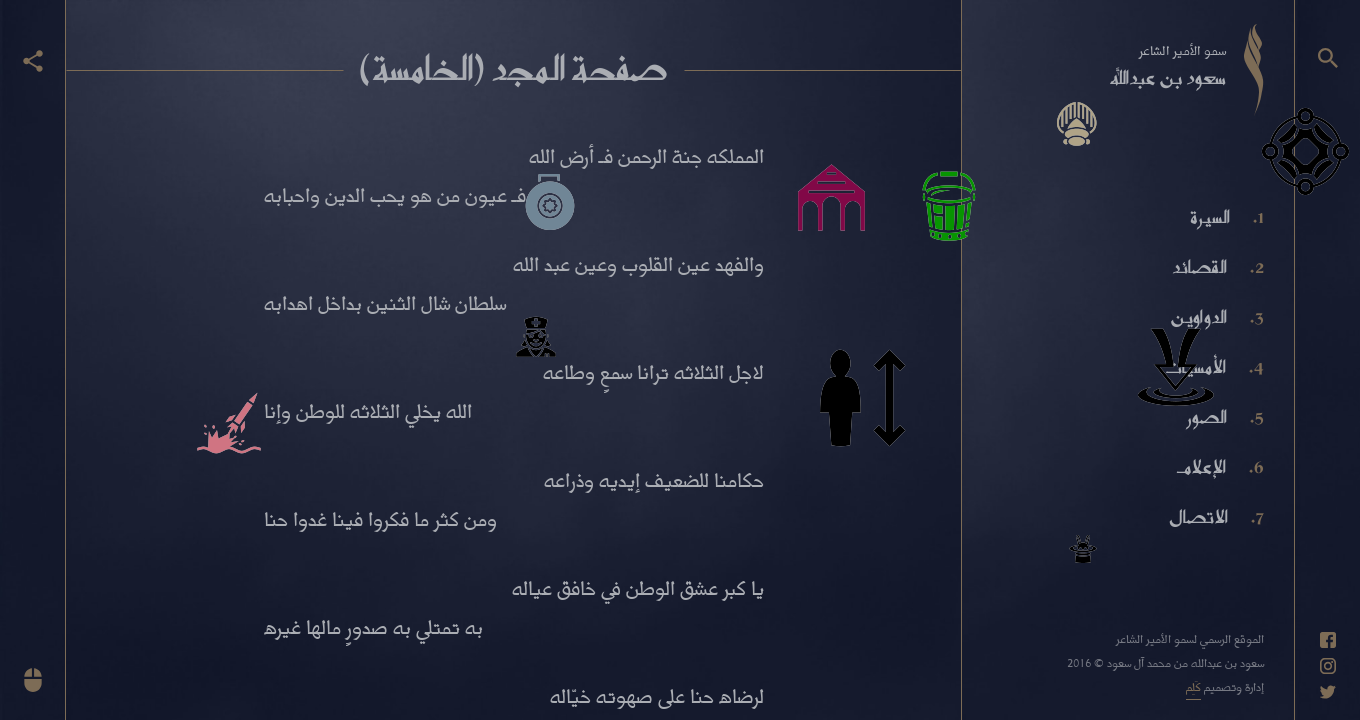  I want to click on access healthcare or medical services, so click(536, 337).